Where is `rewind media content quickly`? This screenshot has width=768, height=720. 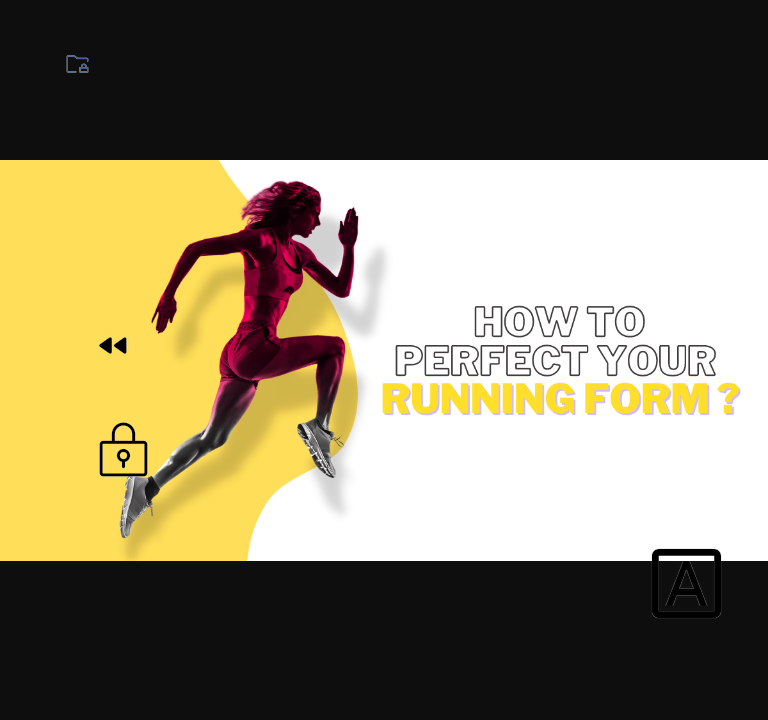
rewind media content quickly is located at coordinates (113, 345).